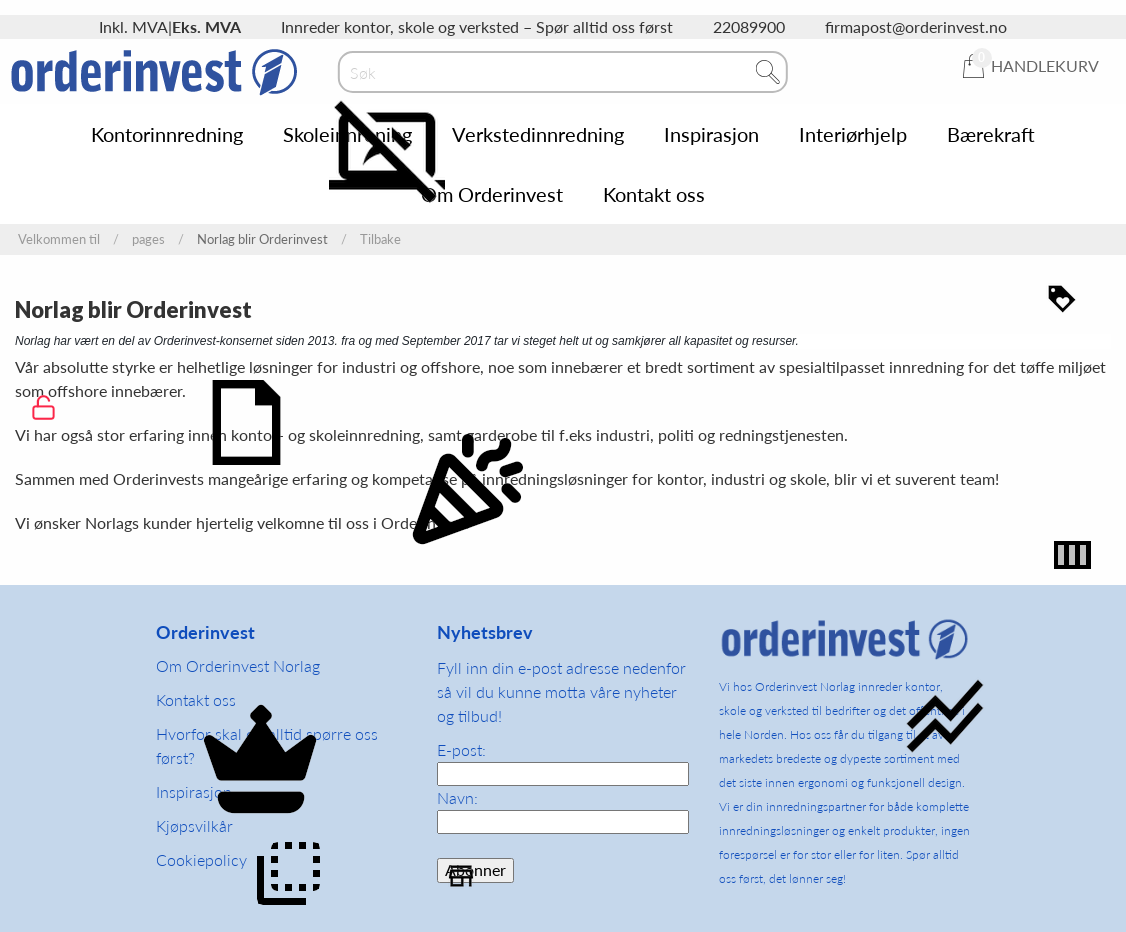  I want to click on view document or file, so click(246, 422).